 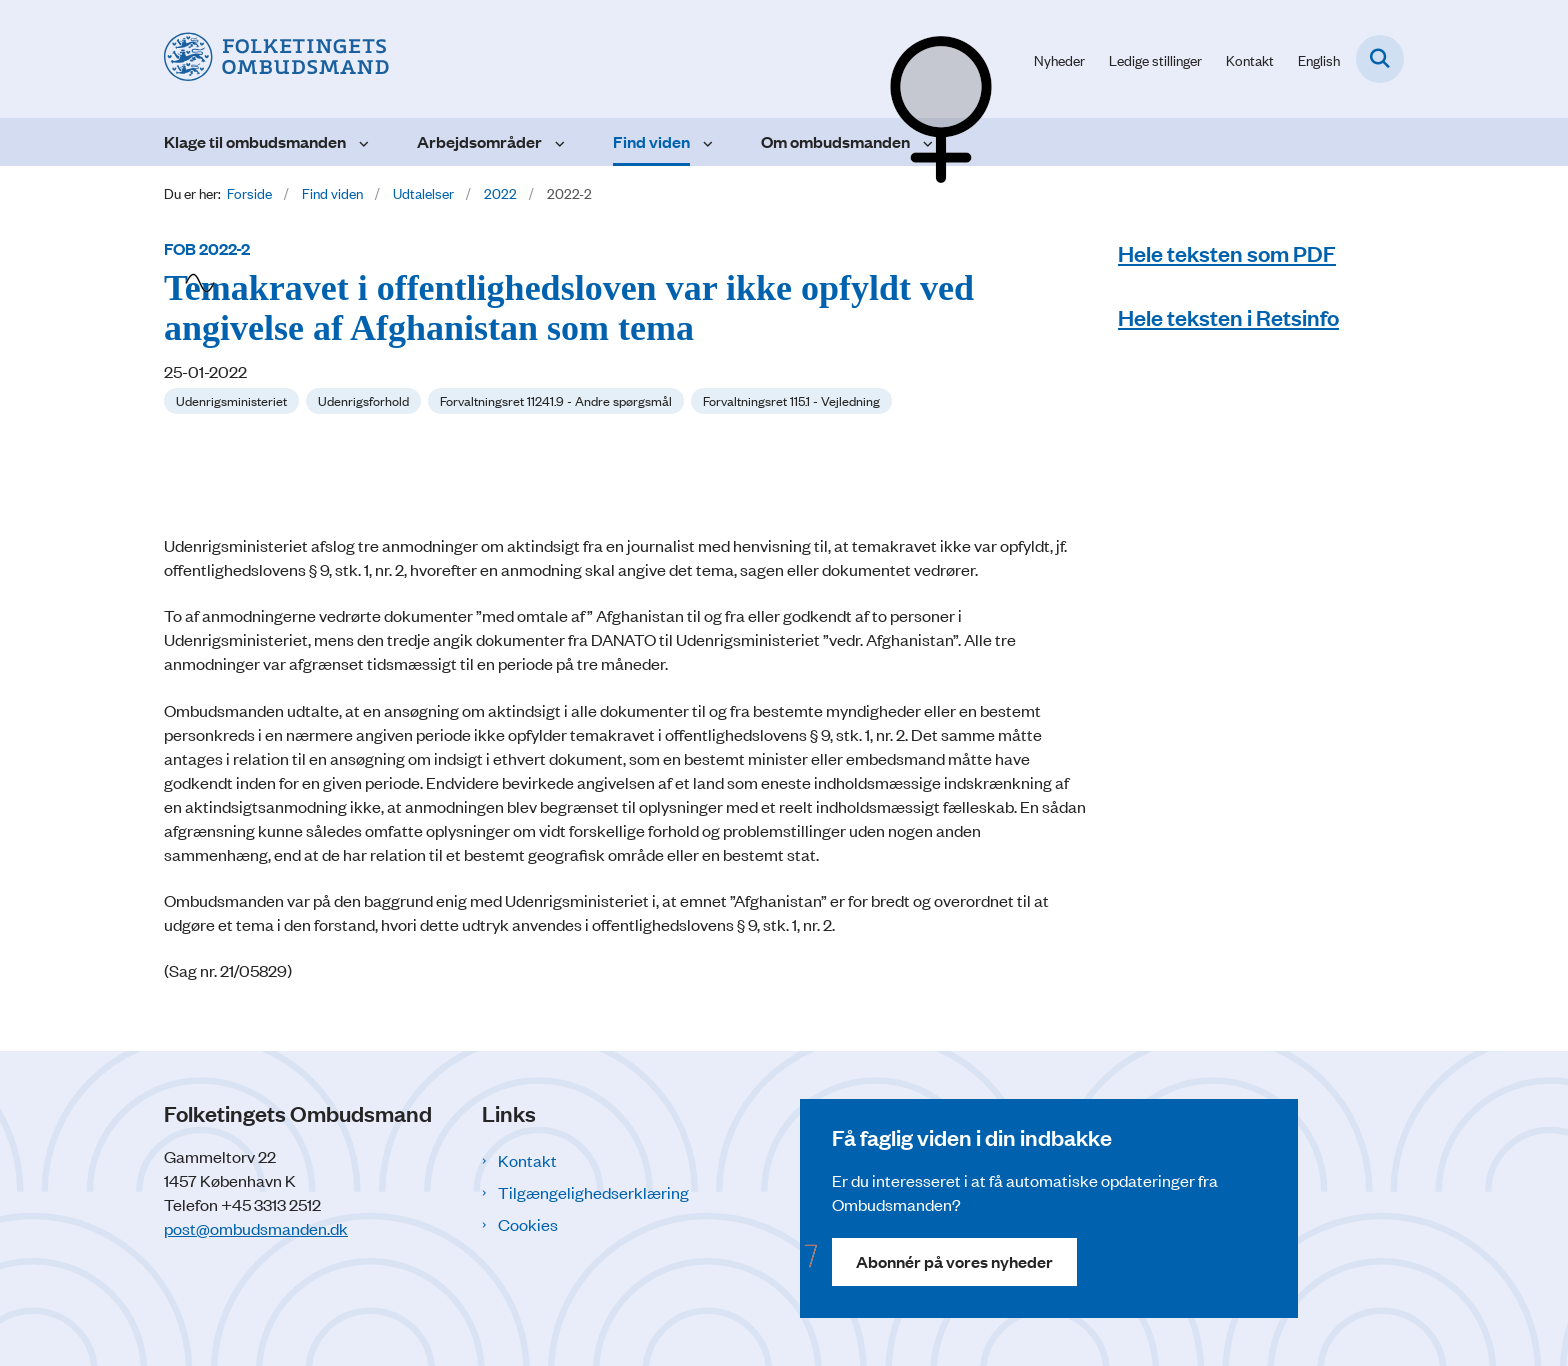 What do you see at coordinates (941, 107) in the screenshot?
I see `indicates female gender option` at bounding box center [941, 107].